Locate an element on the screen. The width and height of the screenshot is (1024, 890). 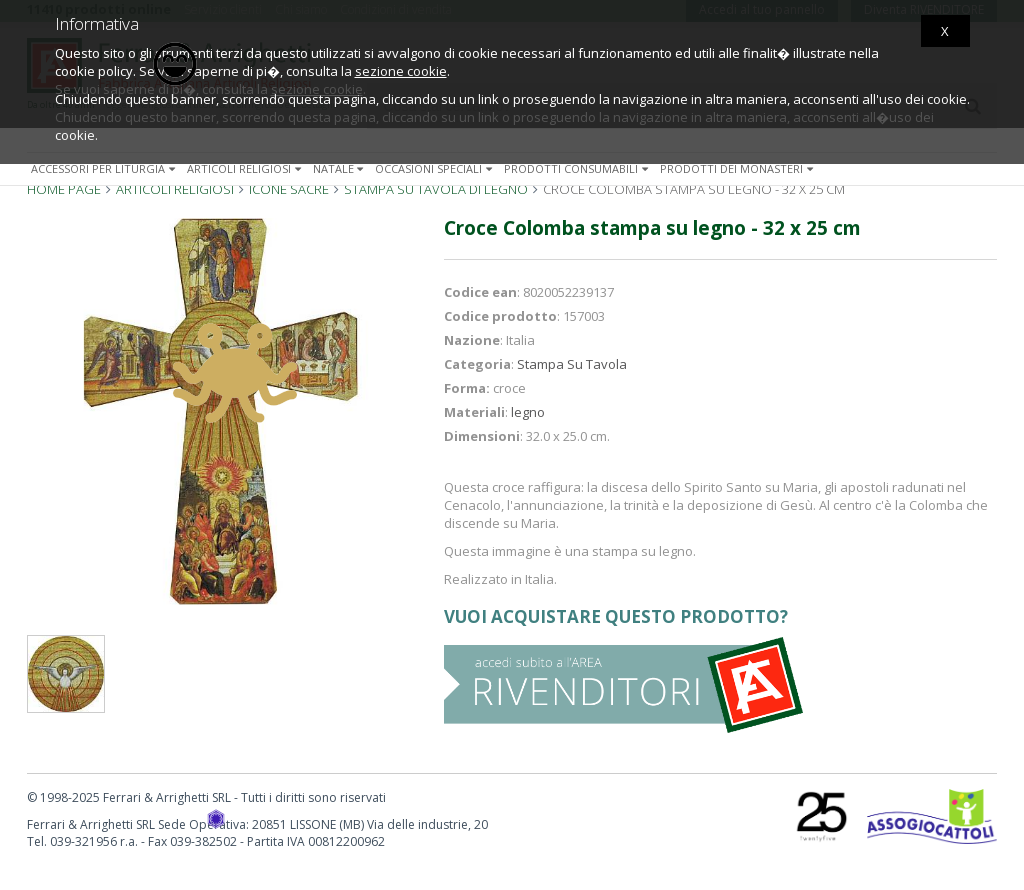
represents pastafarianism or the flying spaghetti monster is located at coordinates (235, 373).